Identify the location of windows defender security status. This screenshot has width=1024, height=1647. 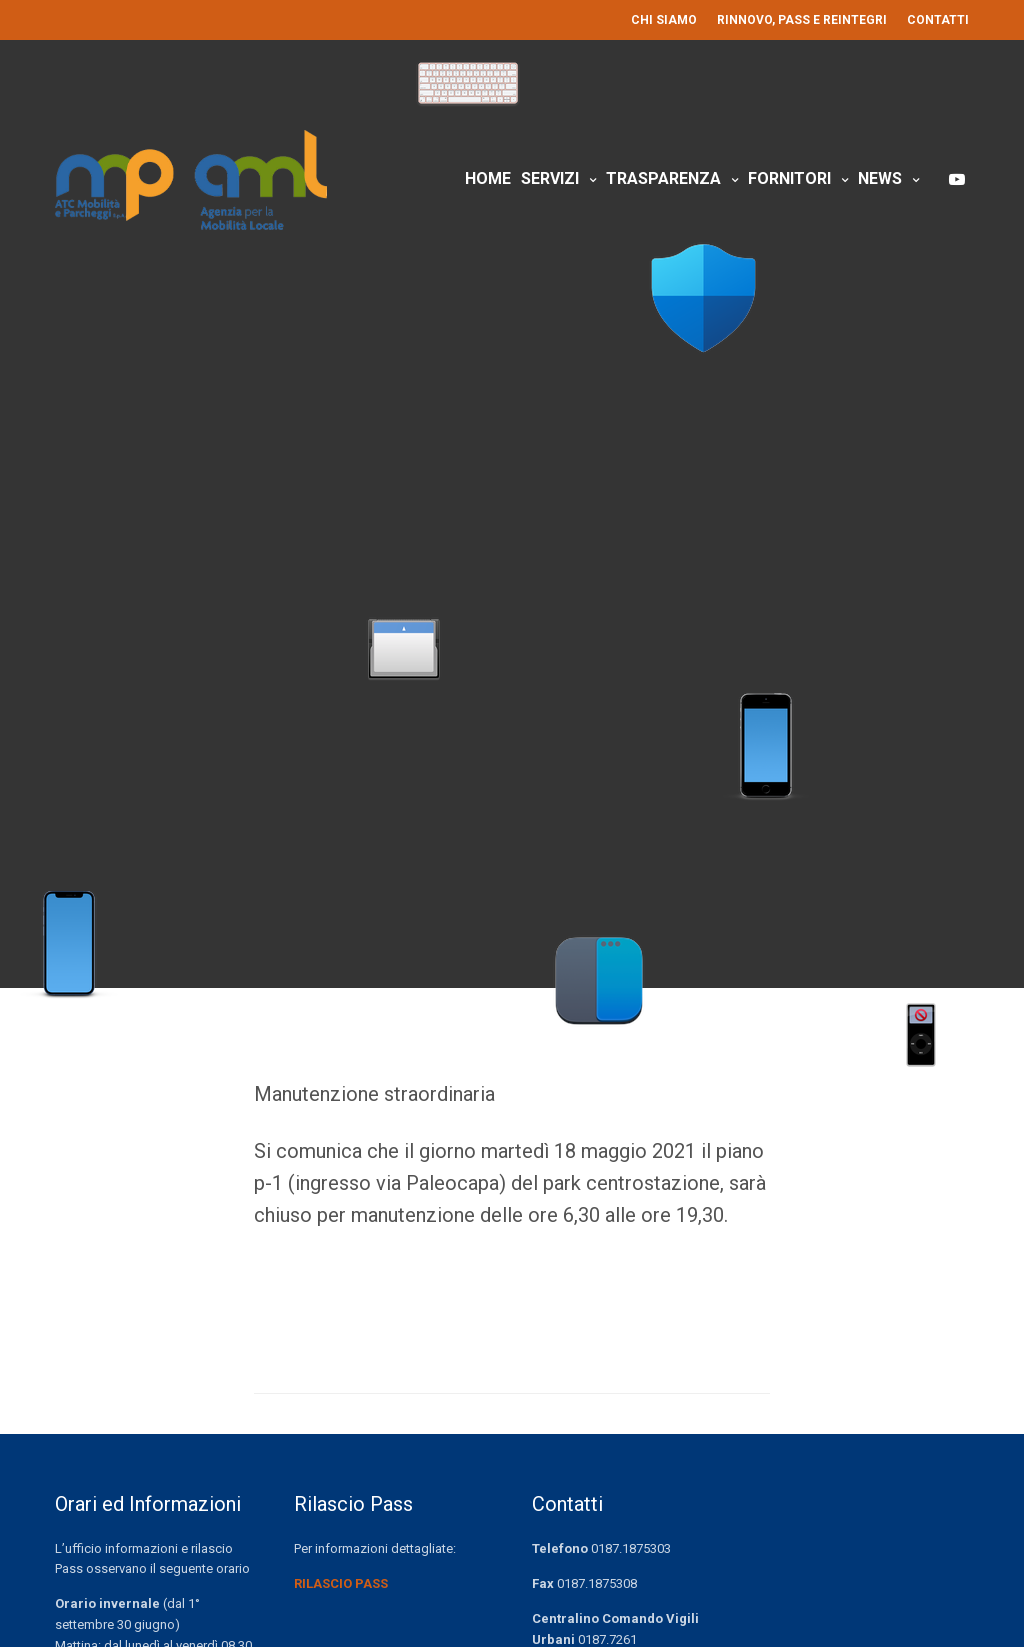
(703, 298).